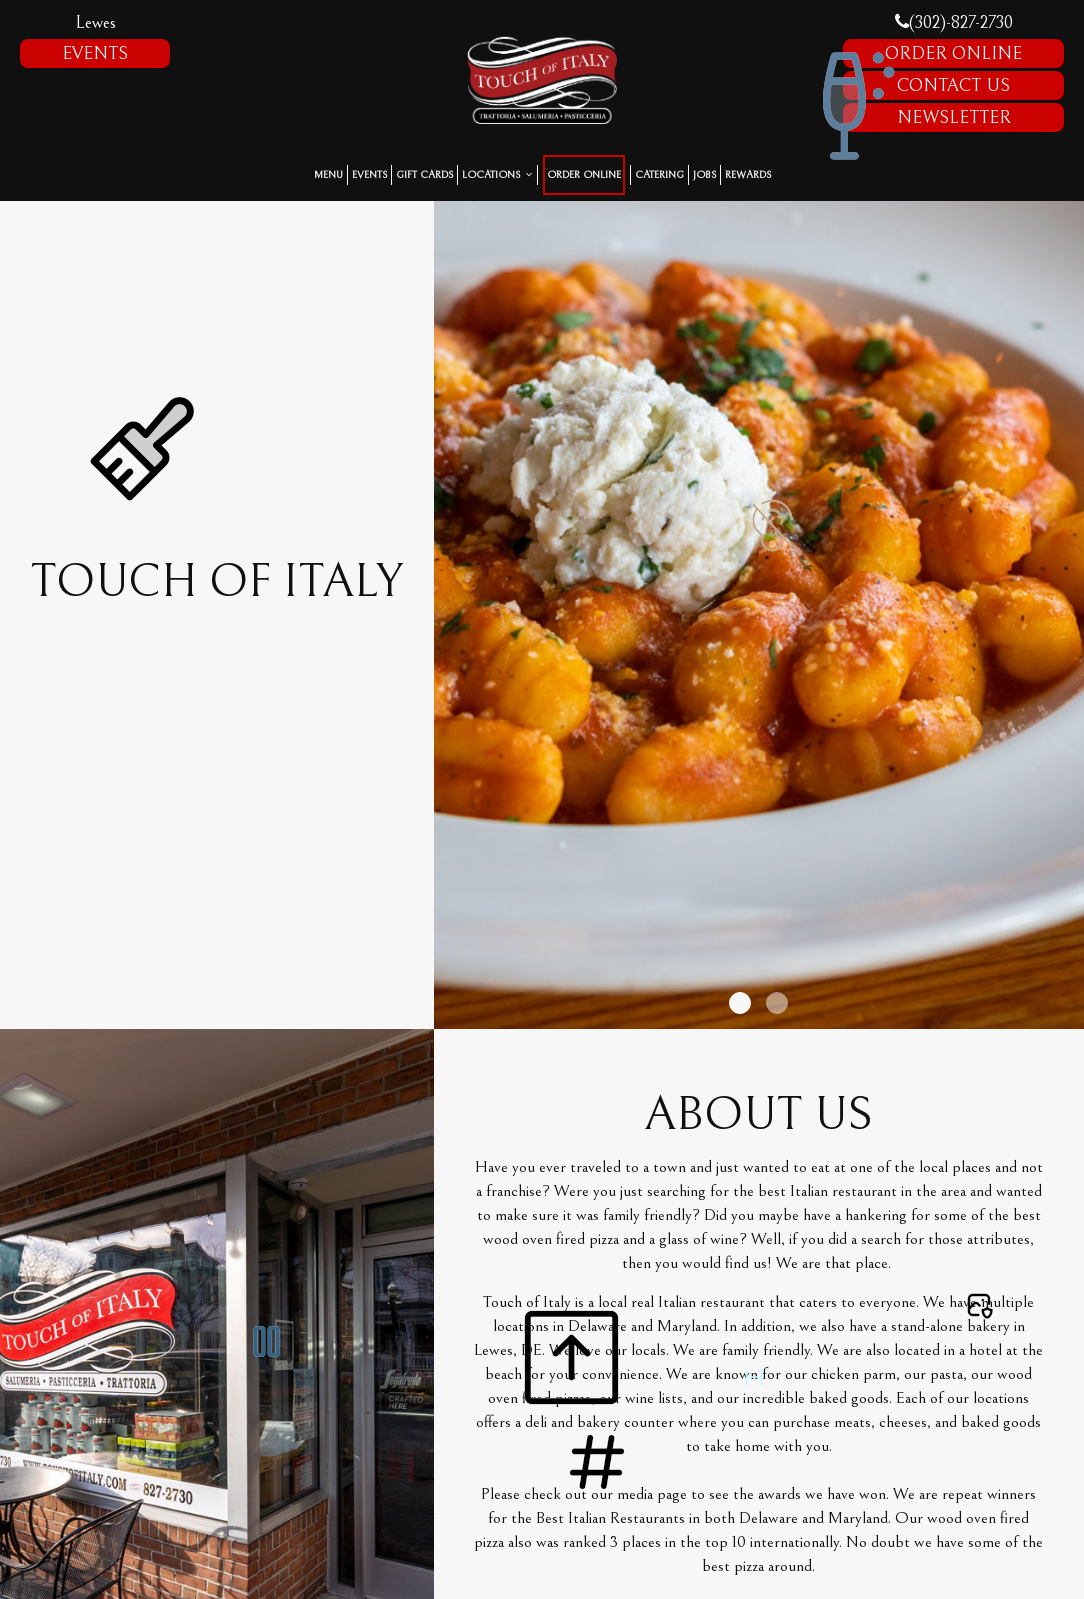 The width and height of the screenshot is (1084, 1599). Describe the element at coordinates (754, 1377) in the screenshot. I see `apply heading text formatting` at that location.